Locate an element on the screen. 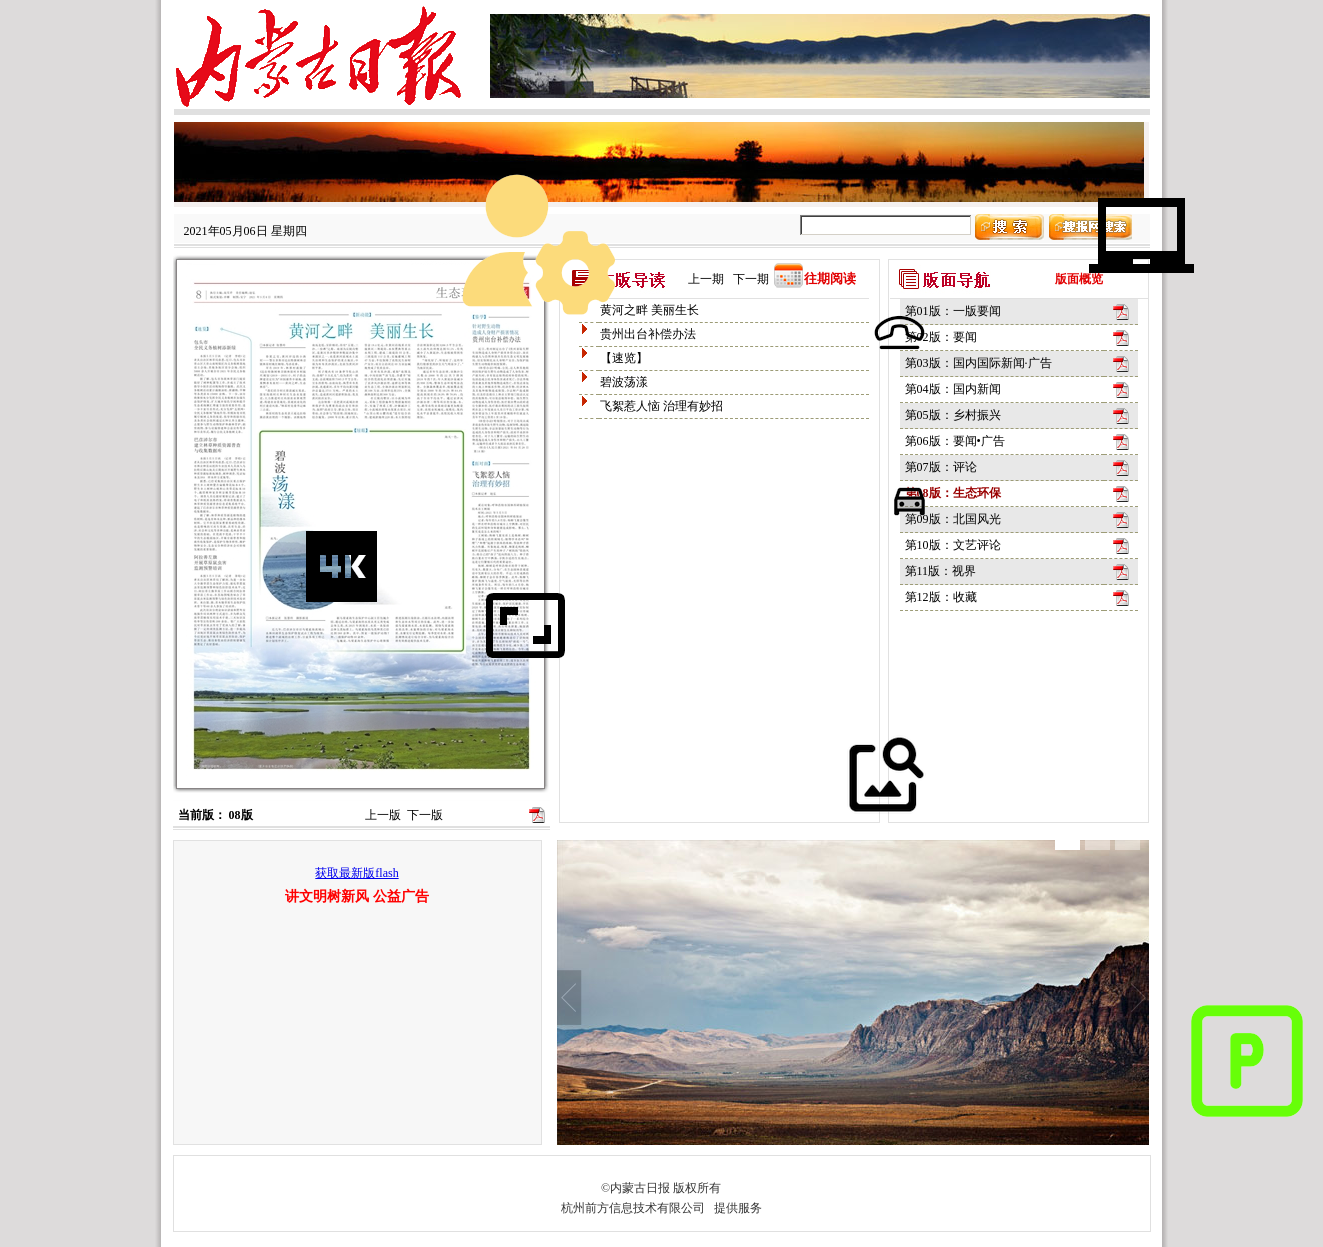 This screenshot has height=1247, width=1323. view estimated time of arrival for your drive is located at coordinates (909, 501).